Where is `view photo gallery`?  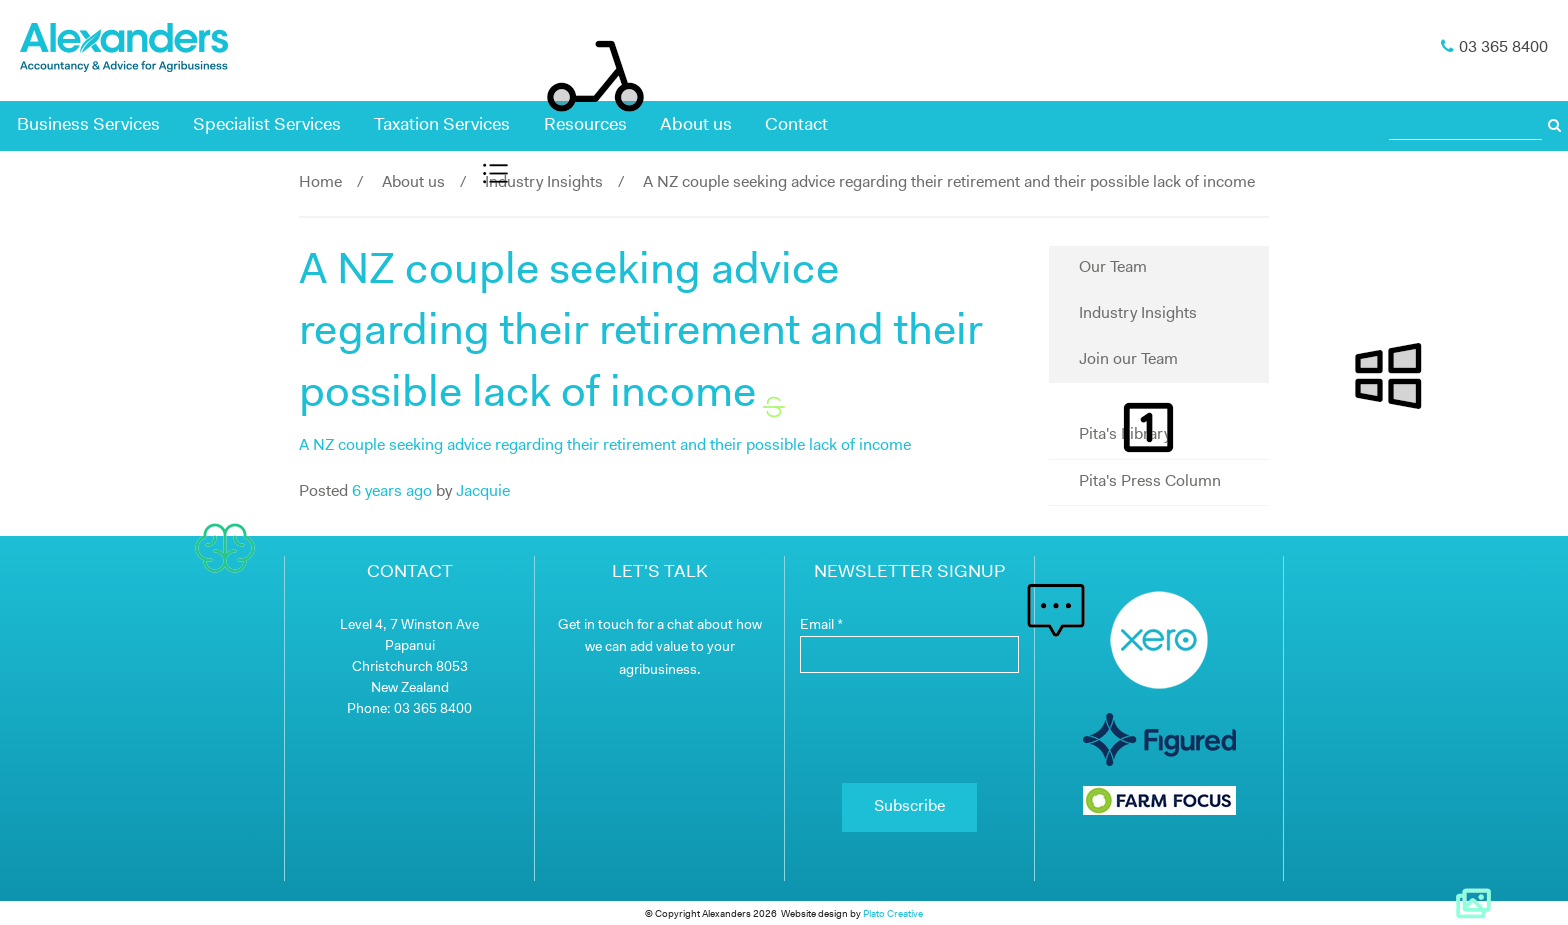
view photo gallery is located at coordinates (1473, 903).